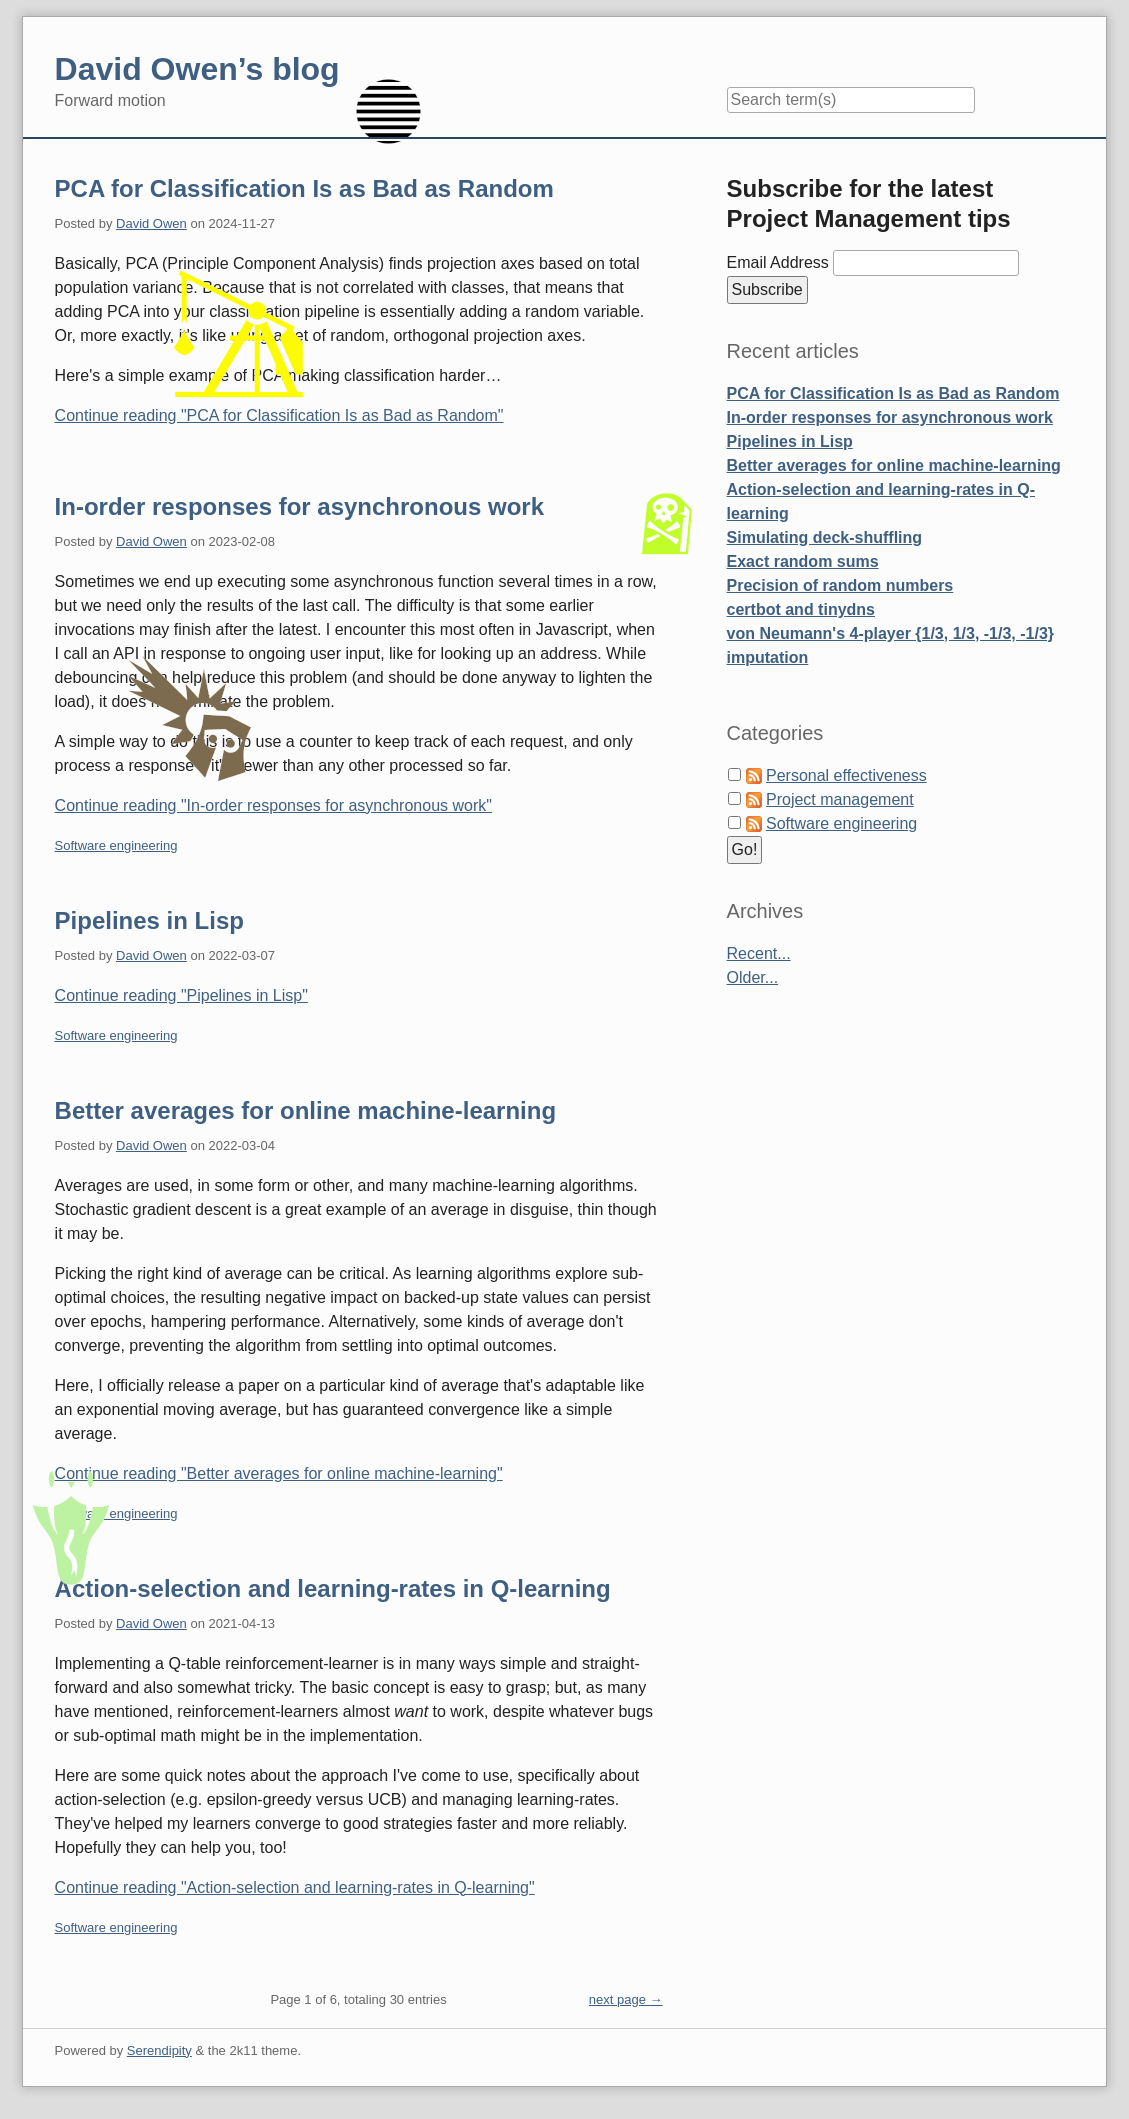 Image resolution: width=1129 pixels, height=2119 pixels. I want to click on launch projectile or siege weapon in game, so click(239, 329).